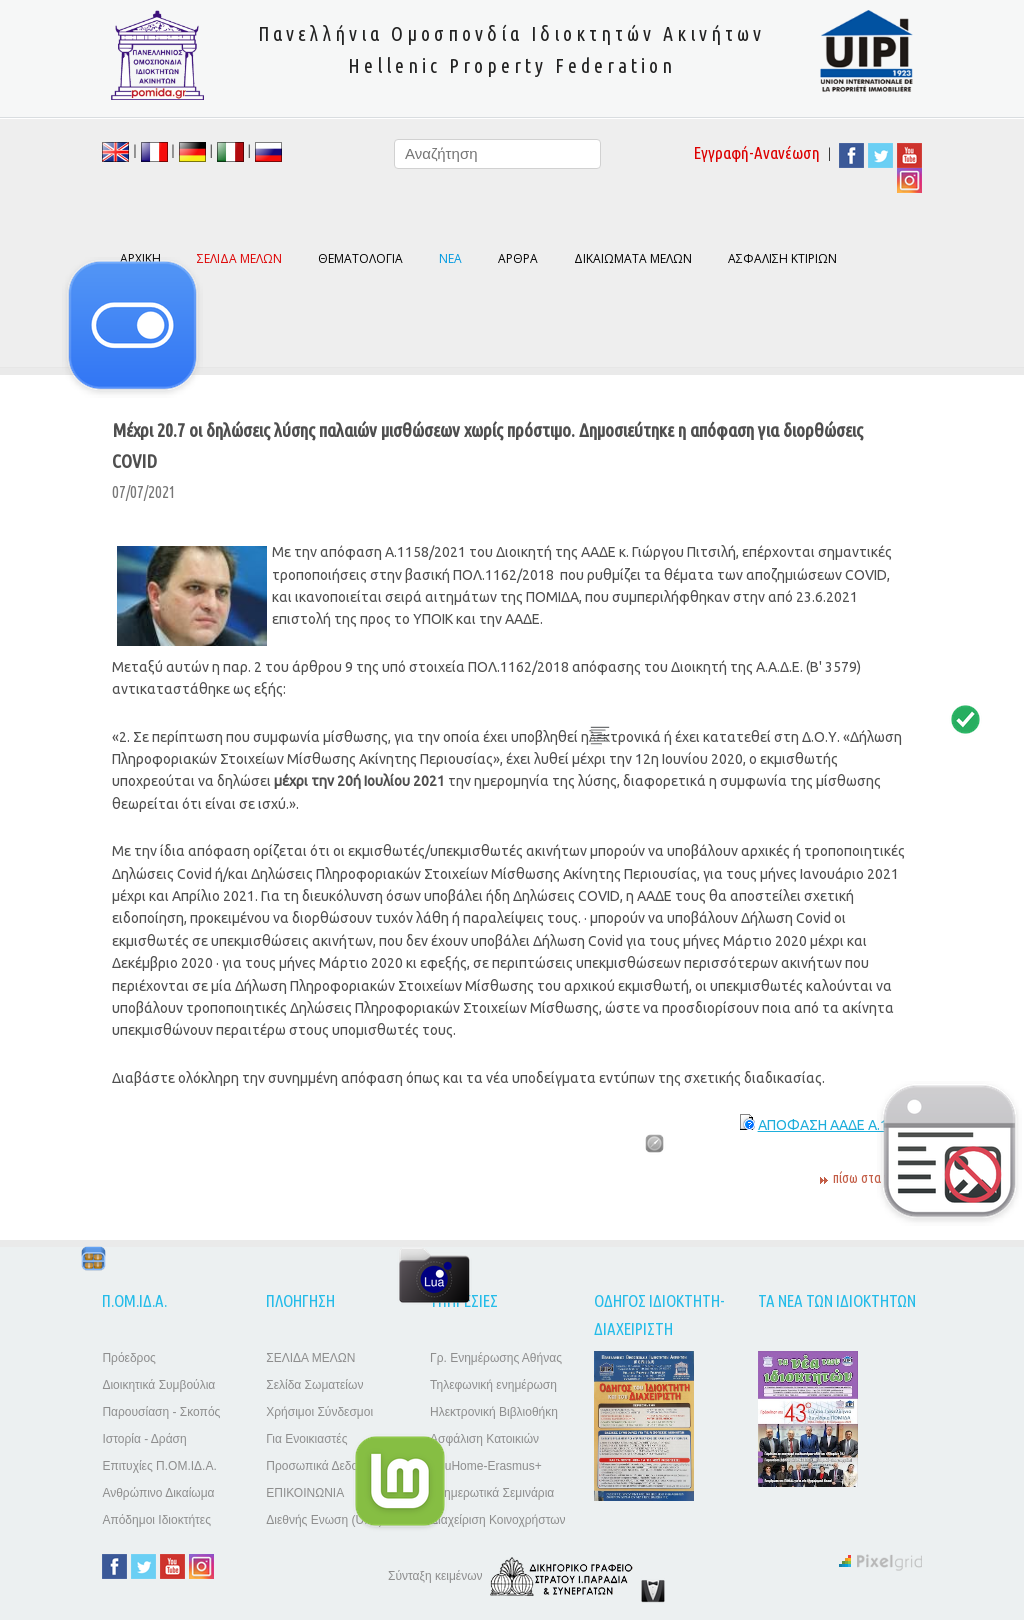 Image resolution: width=1024 pixels, height=1620 pixels. I want to click on align text to the left margin, so click(600, 736).